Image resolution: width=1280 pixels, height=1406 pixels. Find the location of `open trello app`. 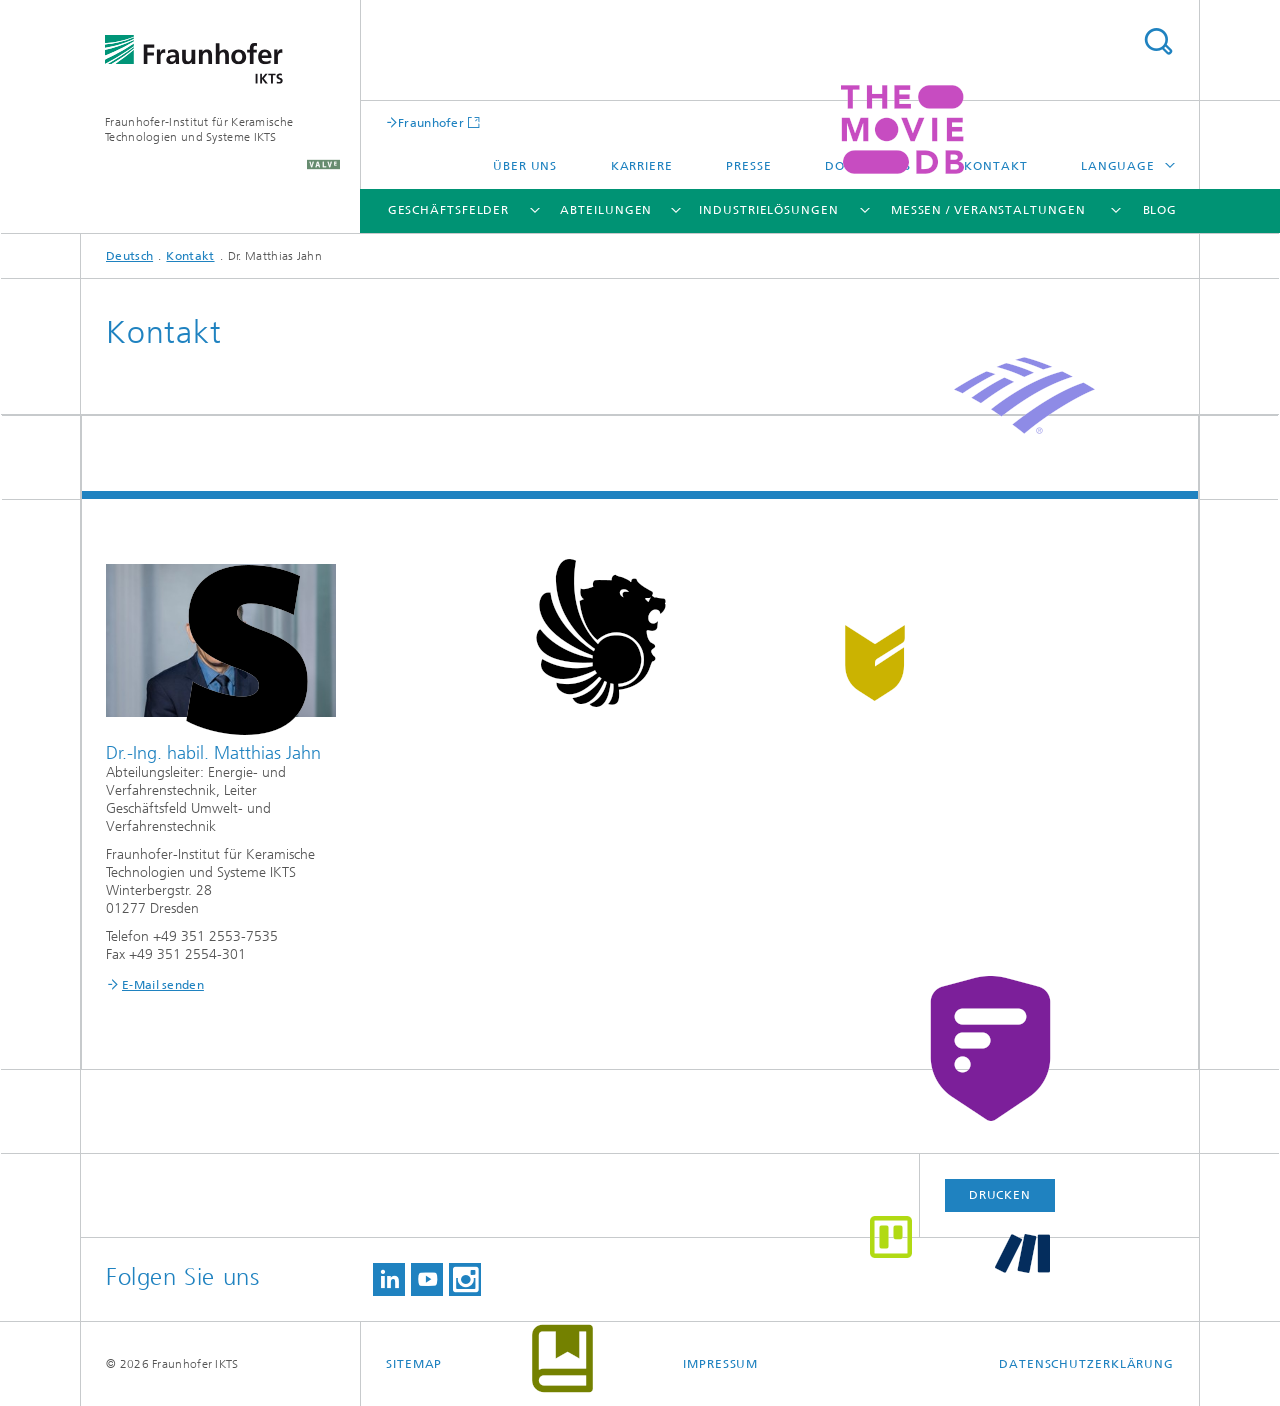

open trello app is located at coordinates (891, 1237).